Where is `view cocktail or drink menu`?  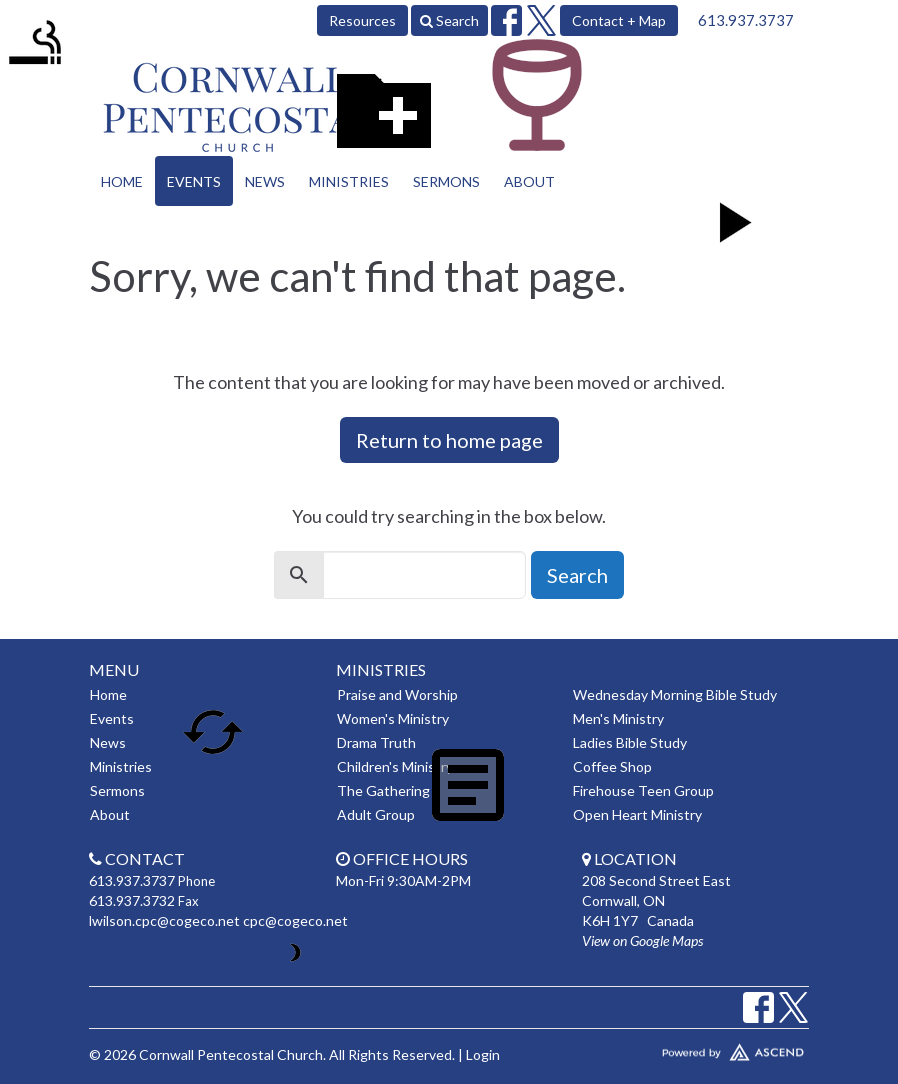 view cocktail or drink menu is located at coordinates (537, 95).